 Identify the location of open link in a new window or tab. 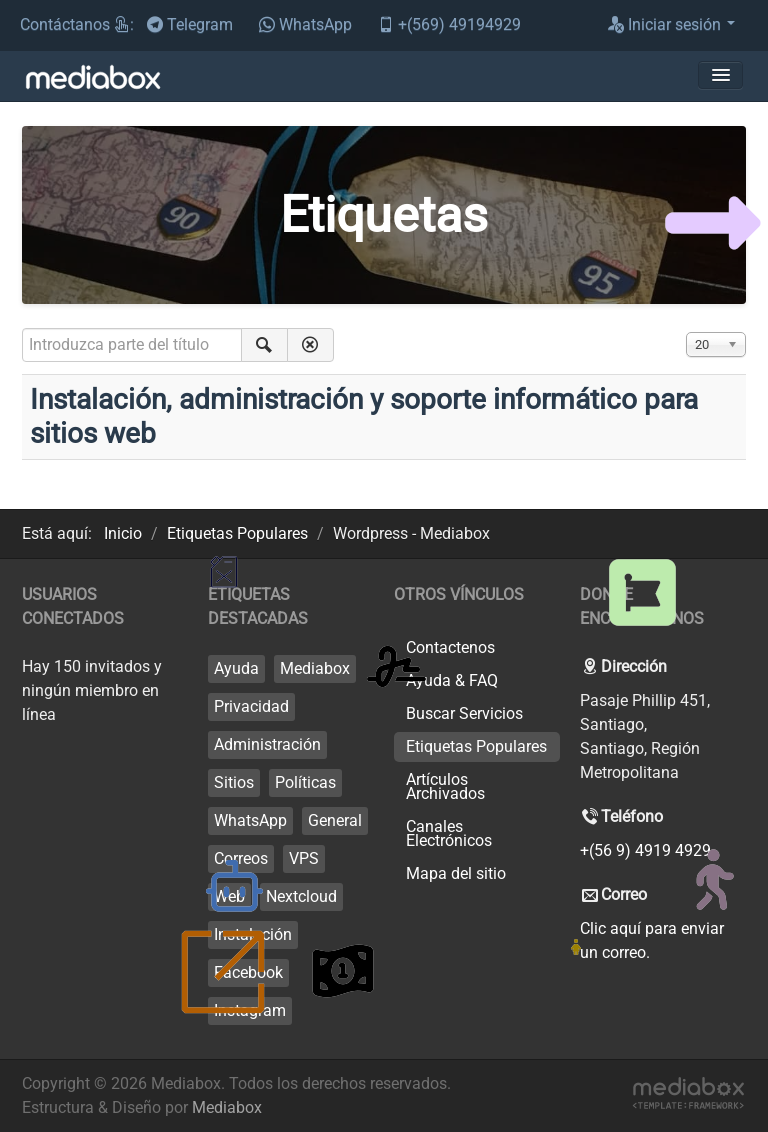
(223, 972).